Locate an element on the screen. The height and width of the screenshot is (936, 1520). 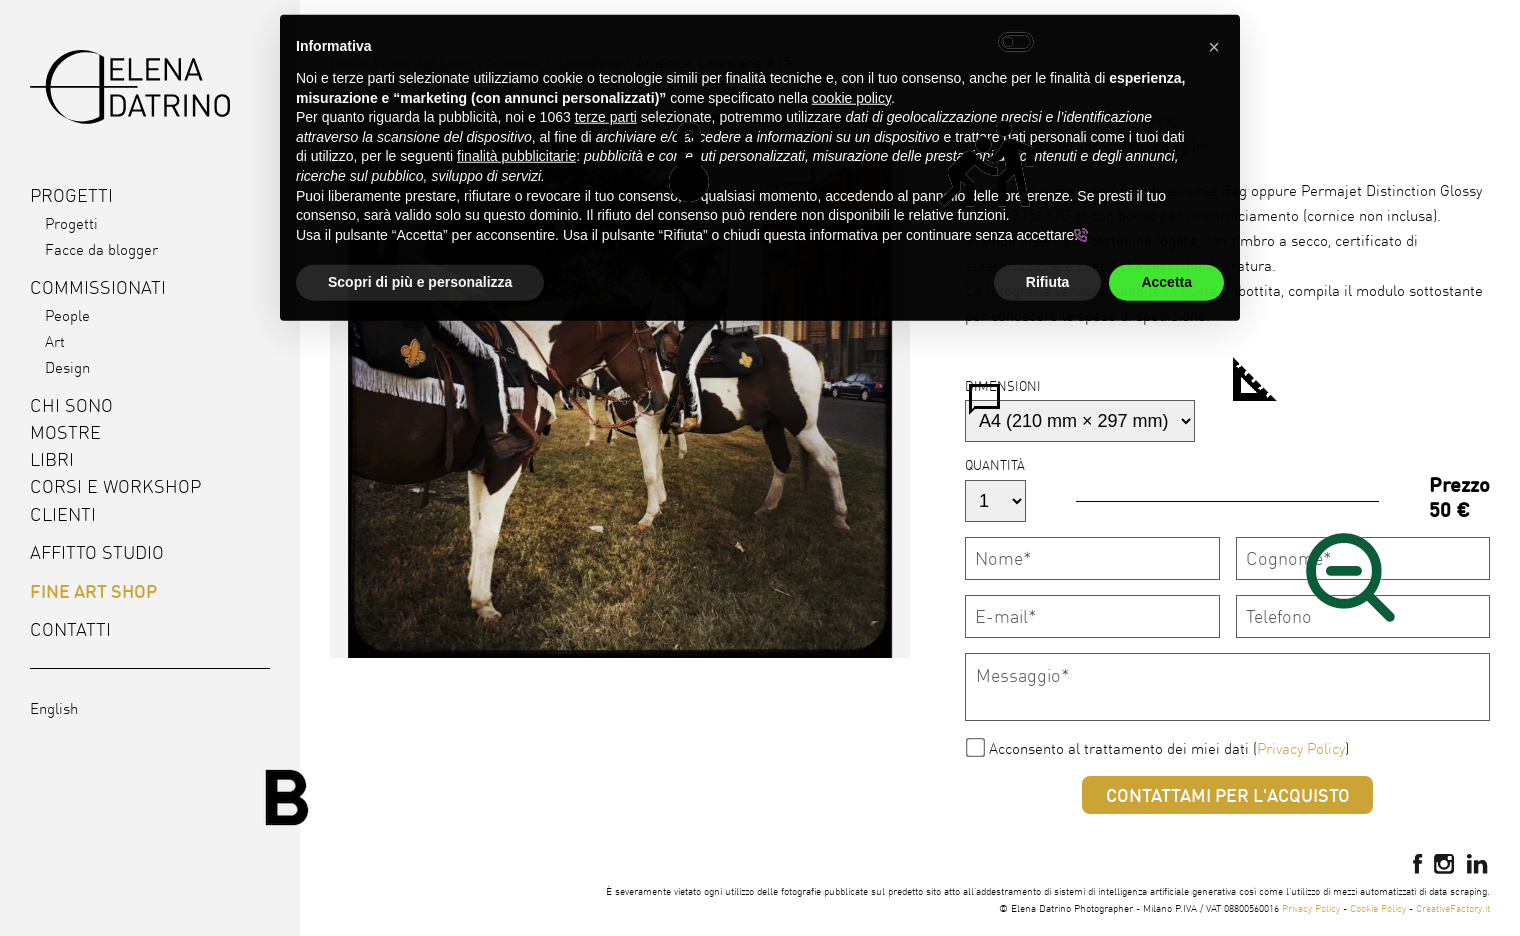
zoom out is located at coordinates (1350, 577).